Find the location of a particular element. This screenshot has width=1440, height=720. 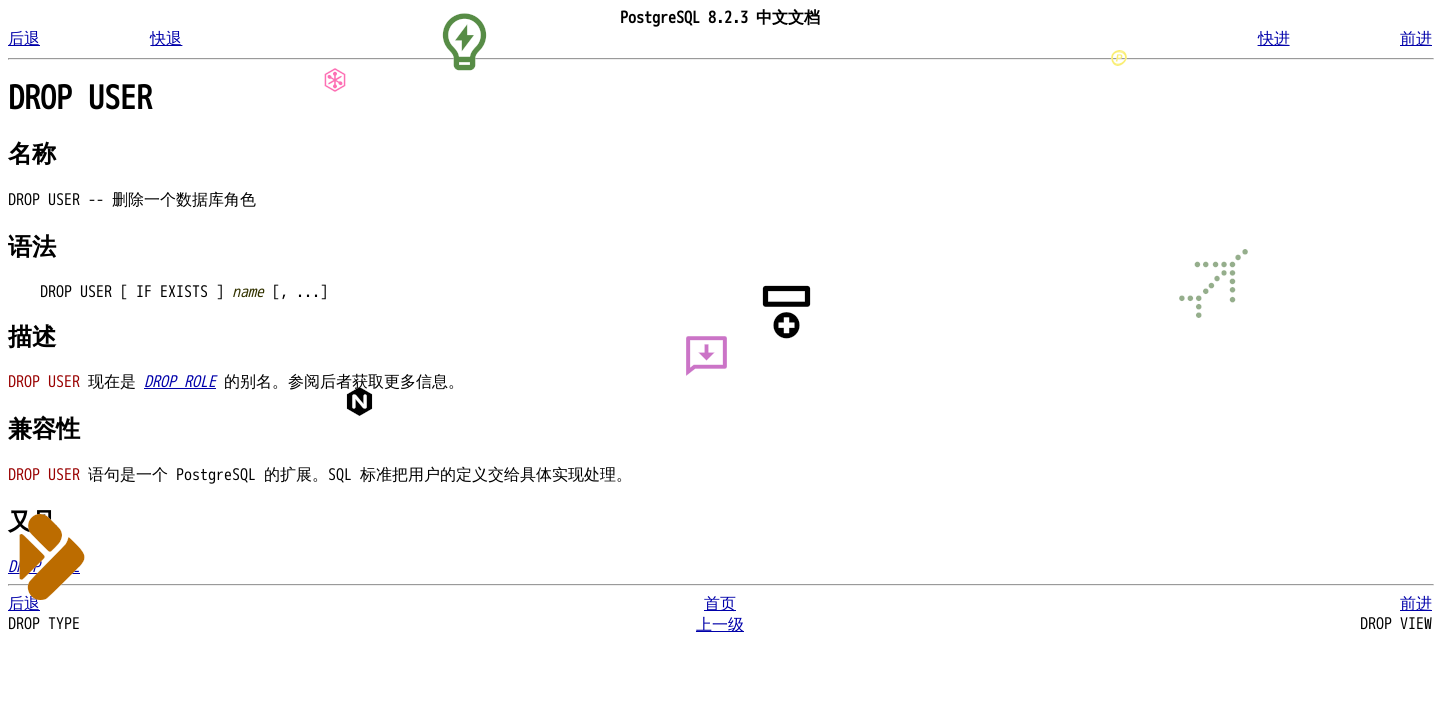

indicates a new idea or inspiration is located at coordinates (464, 40).